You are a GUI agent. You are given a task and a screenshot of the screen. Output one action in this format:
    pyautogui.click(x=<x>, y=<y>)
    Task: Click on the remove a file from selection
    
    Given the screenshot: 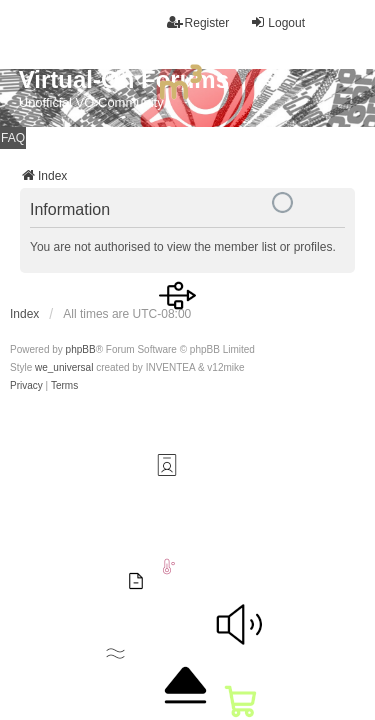 What is the action you would take?
    pyautogui.click(x=136, y=581)
    